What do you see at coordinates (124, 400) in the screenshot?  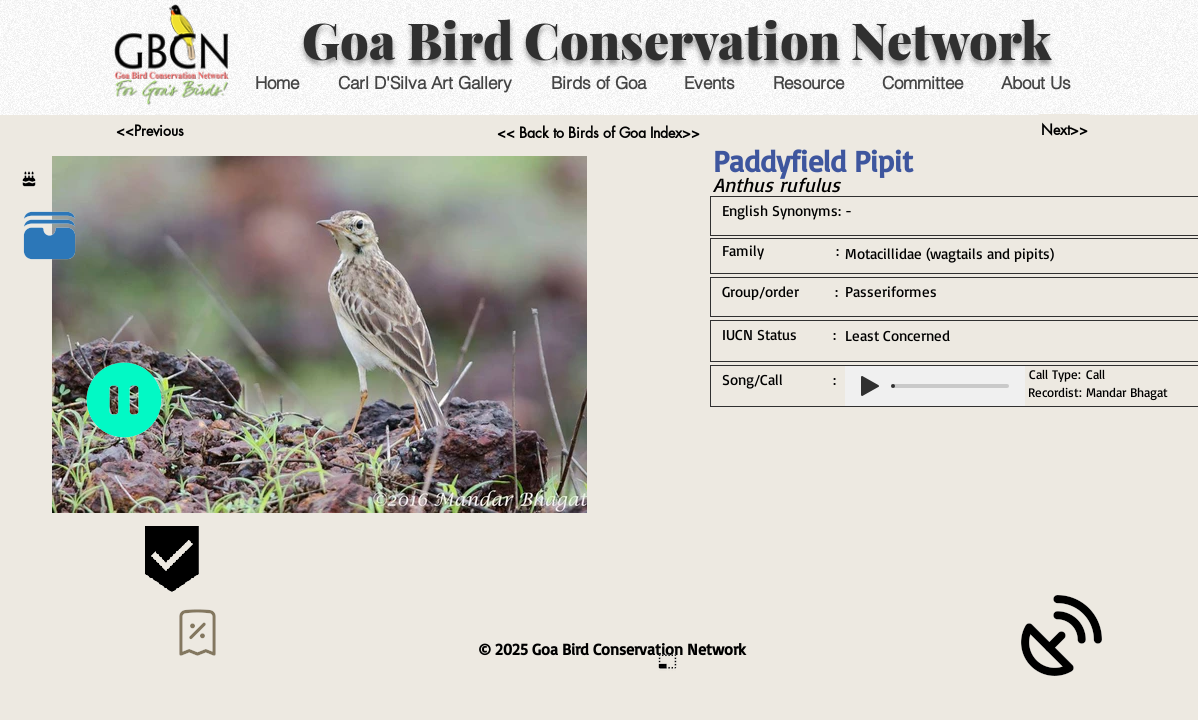 I see `pause media playback` at bounding box center [124, 400].